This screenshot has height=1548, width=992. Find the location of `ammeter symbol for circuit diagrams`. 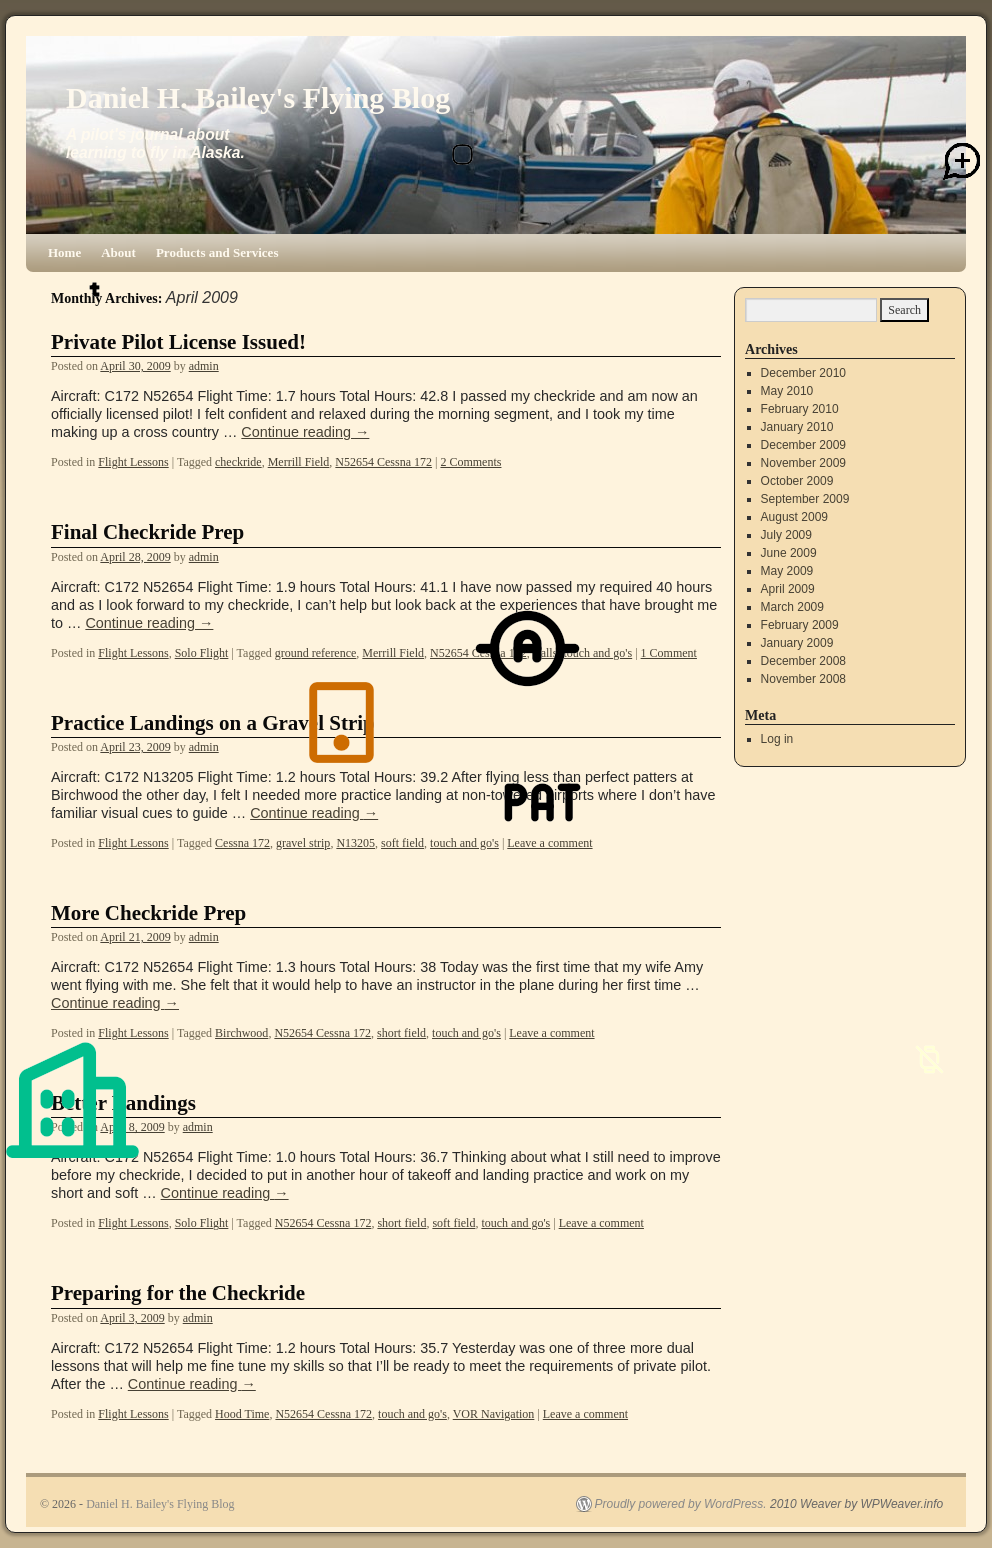

ammeter symbol for circuit diagrams is located at coordinates (527, 648).